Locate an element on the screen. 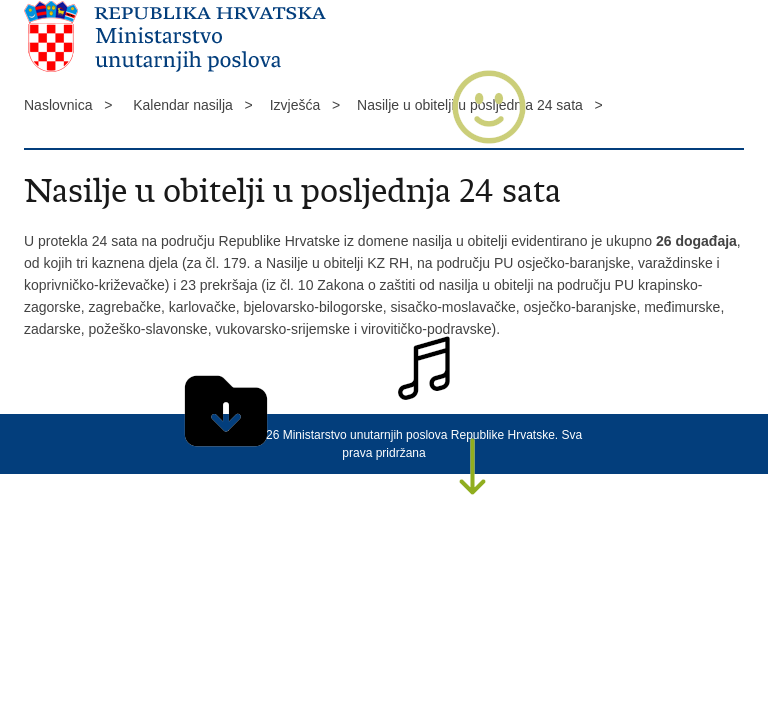 This screenshot has width=768, height=720. access music or audio player is located at coordinates (425, 368).